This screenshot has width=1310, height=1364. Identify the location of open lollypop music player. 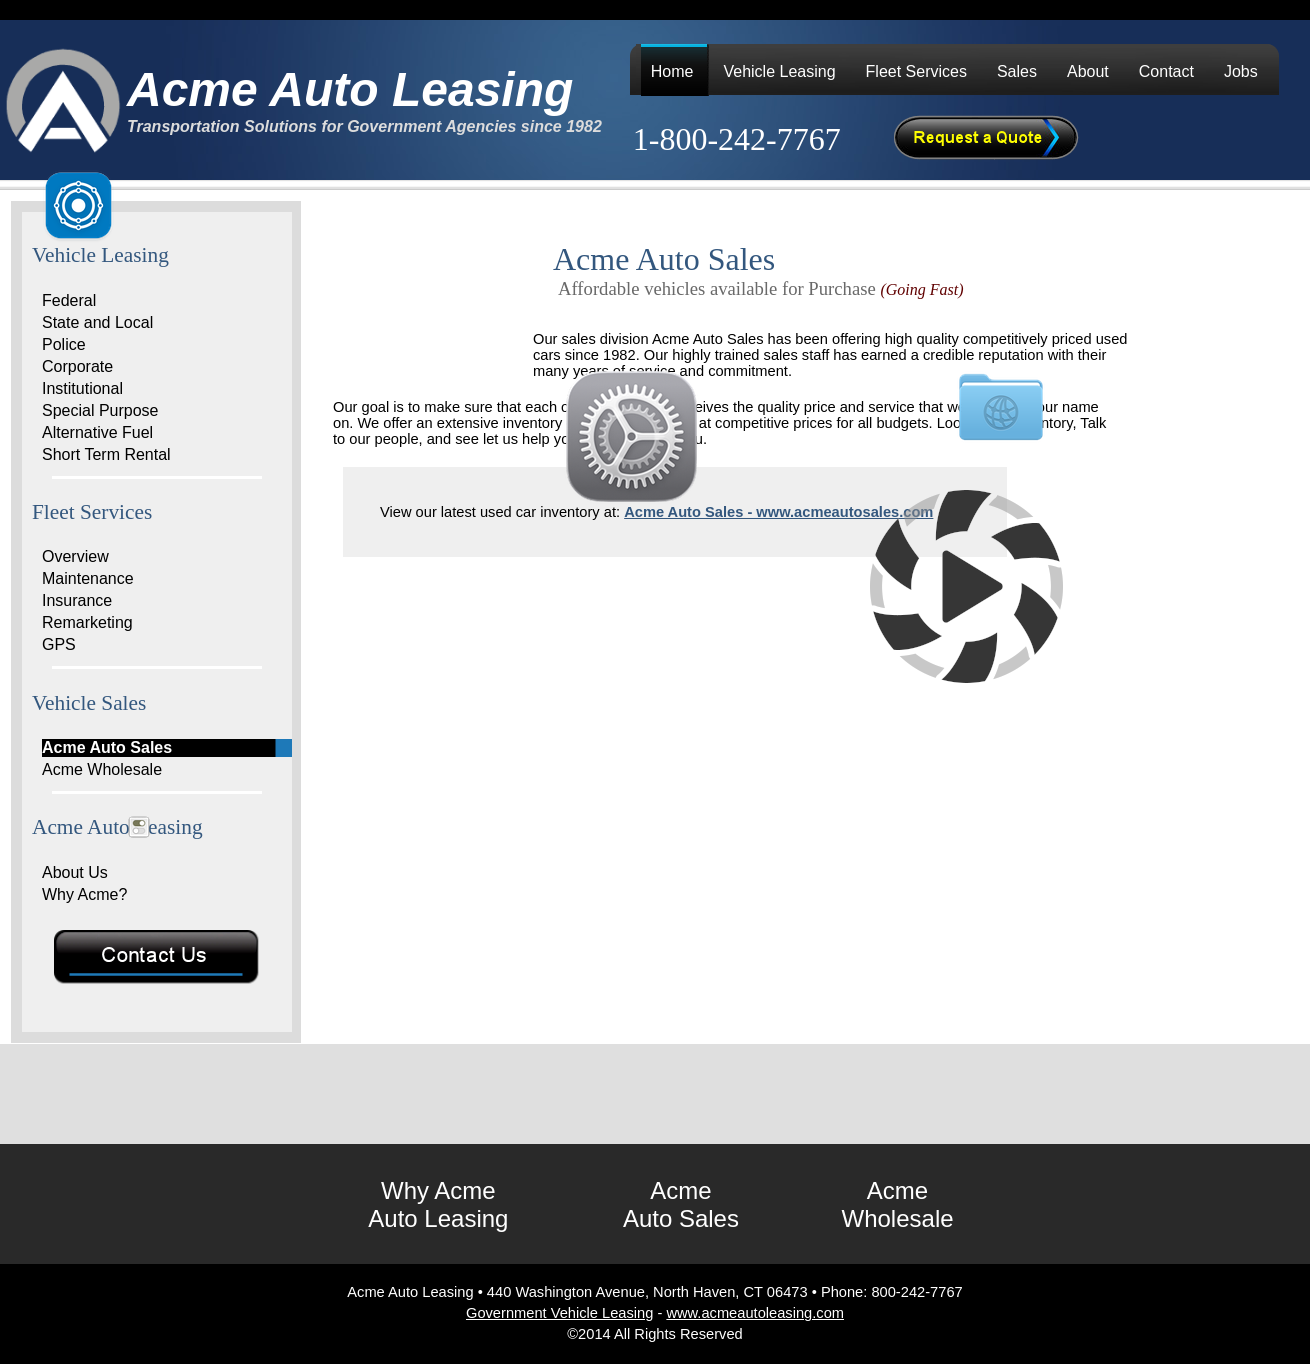
(966, 586).